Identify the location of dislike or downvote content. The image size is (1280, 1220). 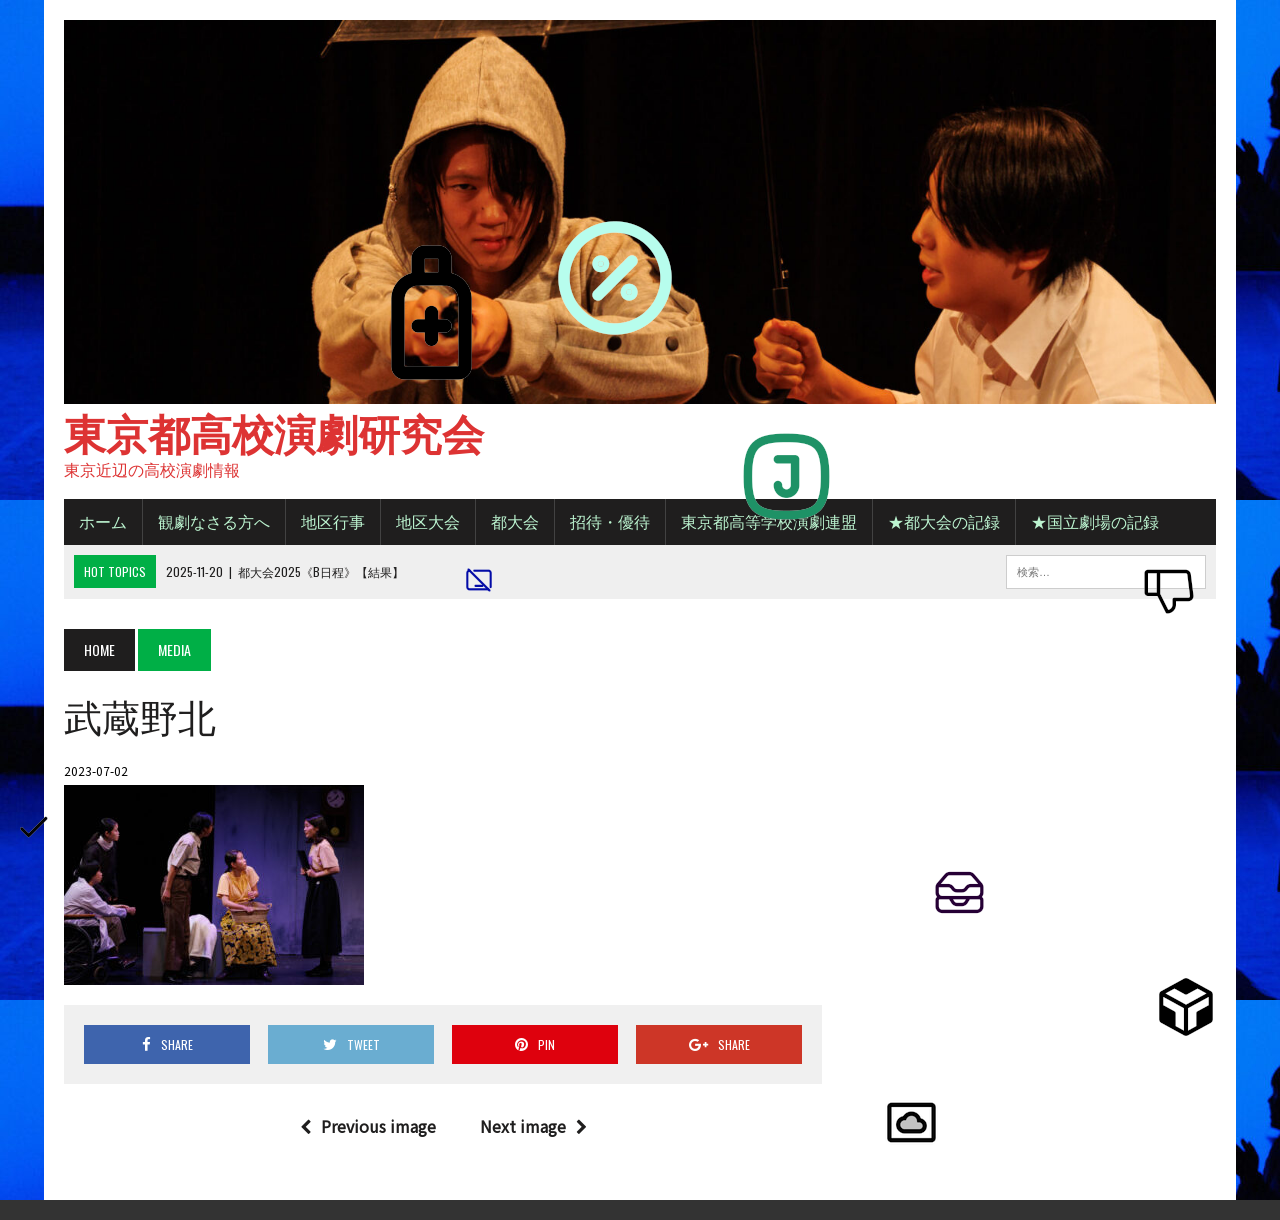
(1169, 589).